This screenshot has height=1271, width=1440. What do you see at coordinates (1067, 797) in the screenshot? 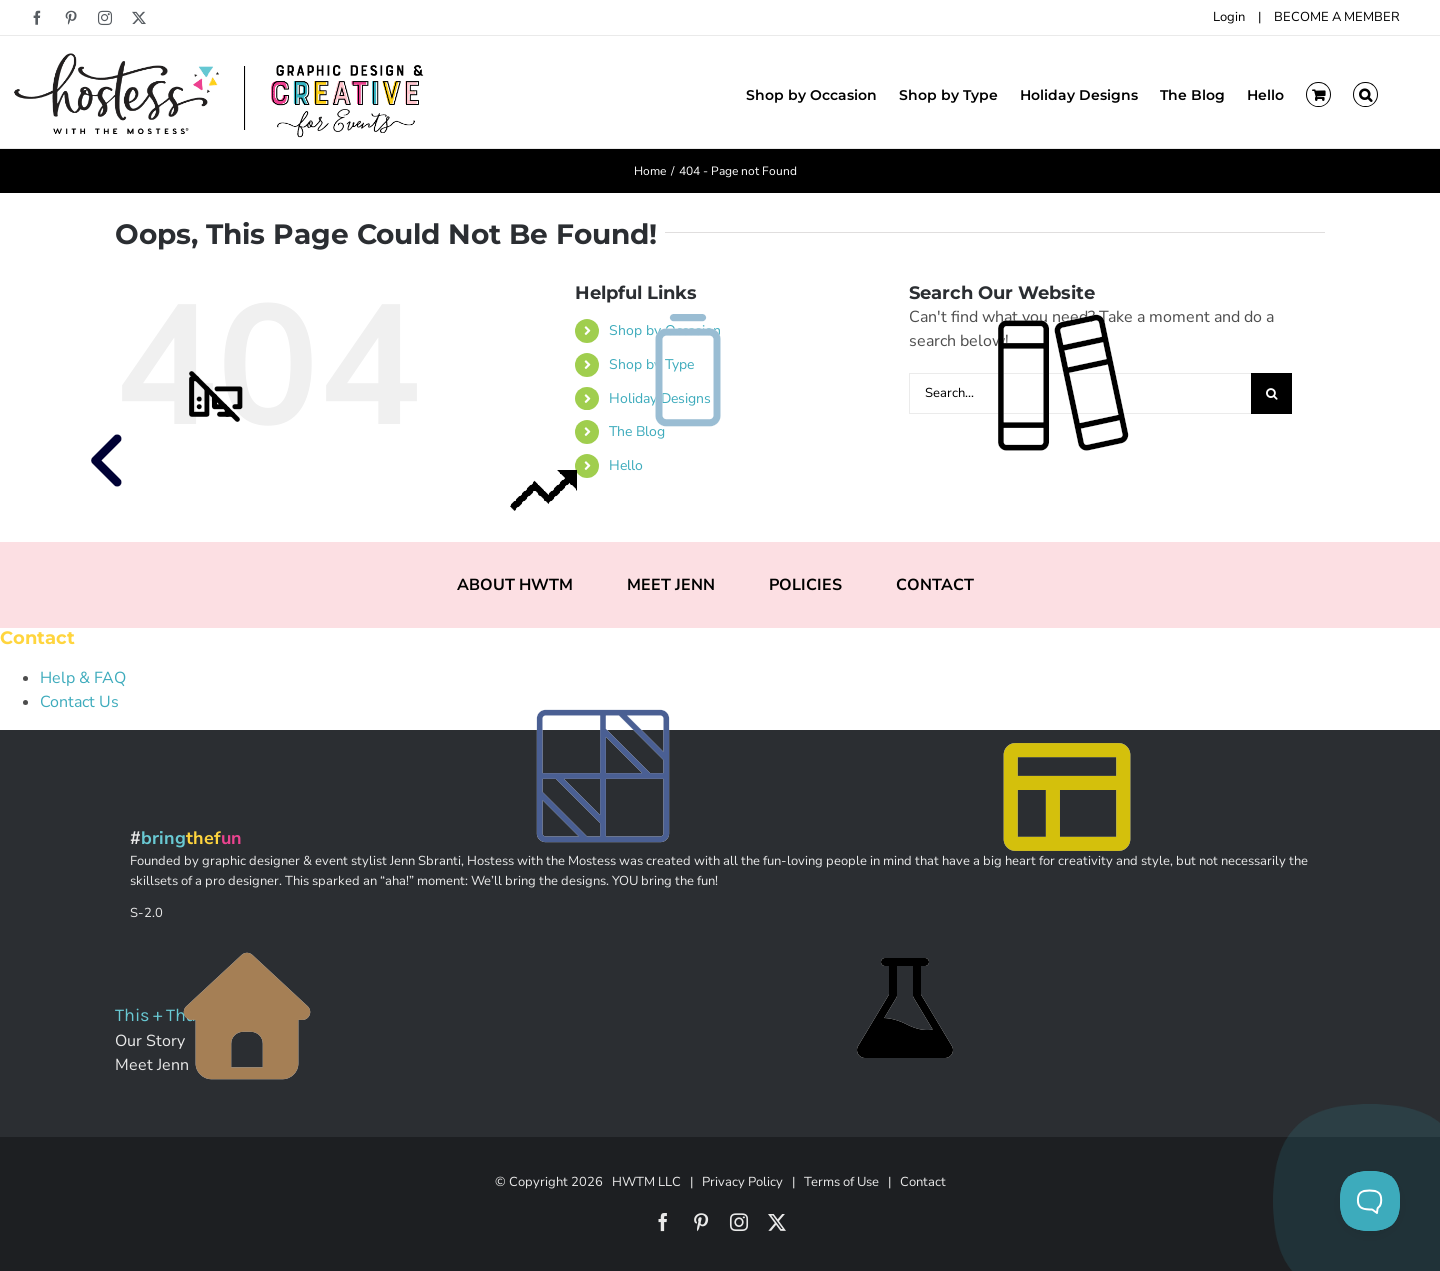
I see `change page layout or view` at bounding box center [1067, 797].